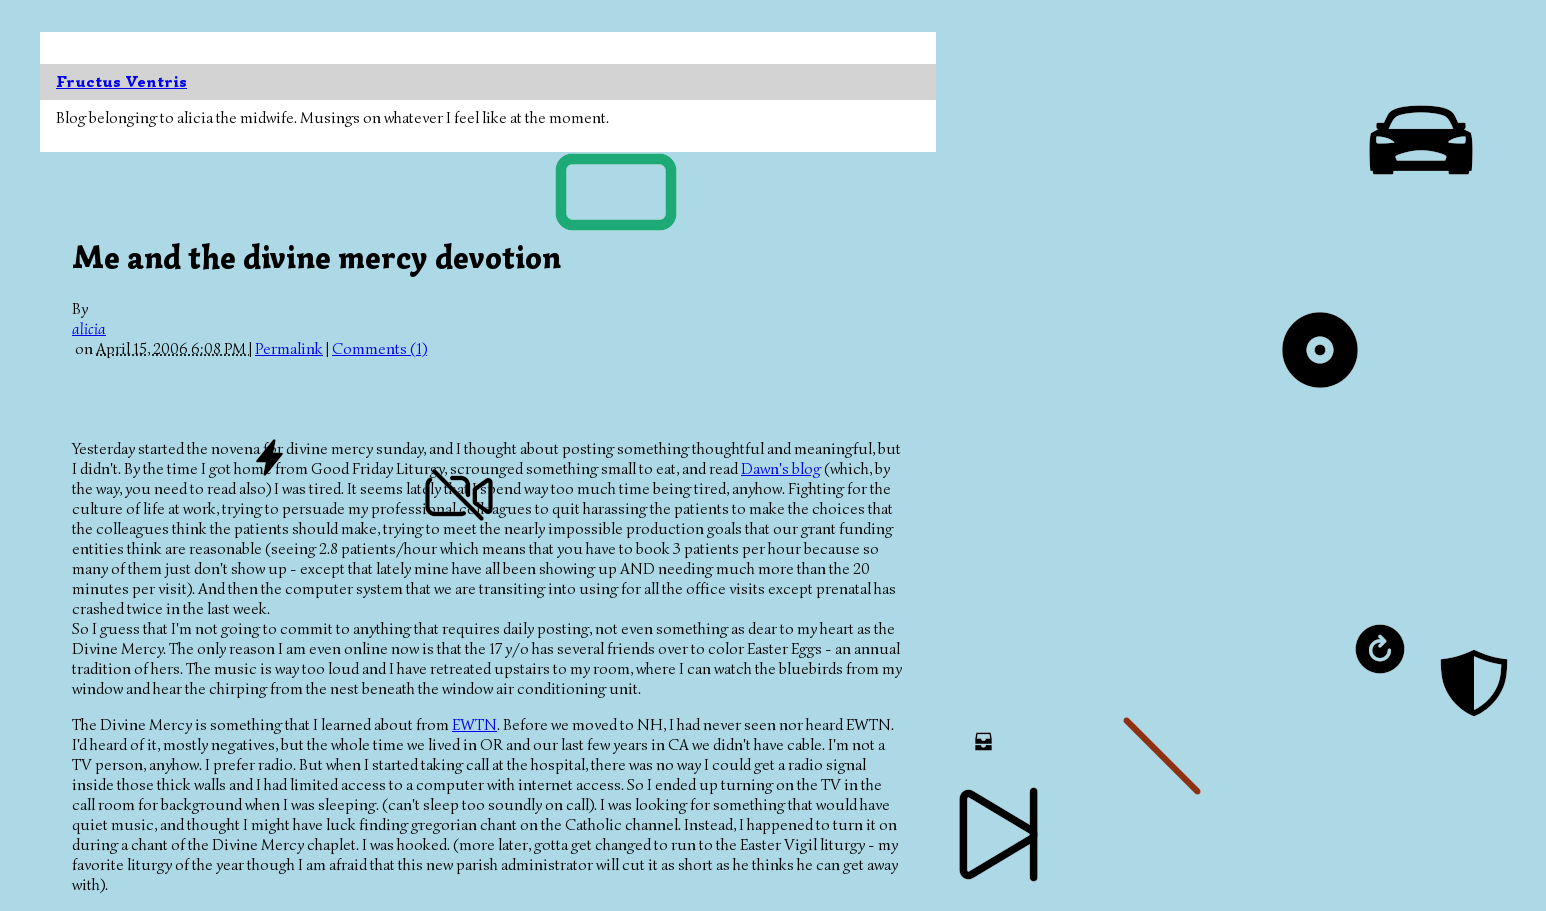 This screenshot has height=911, width=1546. I want to click on play or access music library, so click(1320, 350).